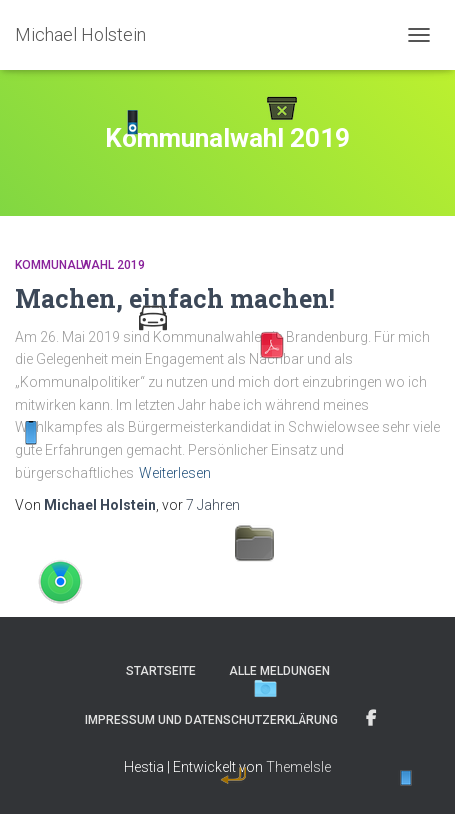  Describe the element at coordinates (272, 345) in the screenshot. I see `open a compressed PDF file` at that location.